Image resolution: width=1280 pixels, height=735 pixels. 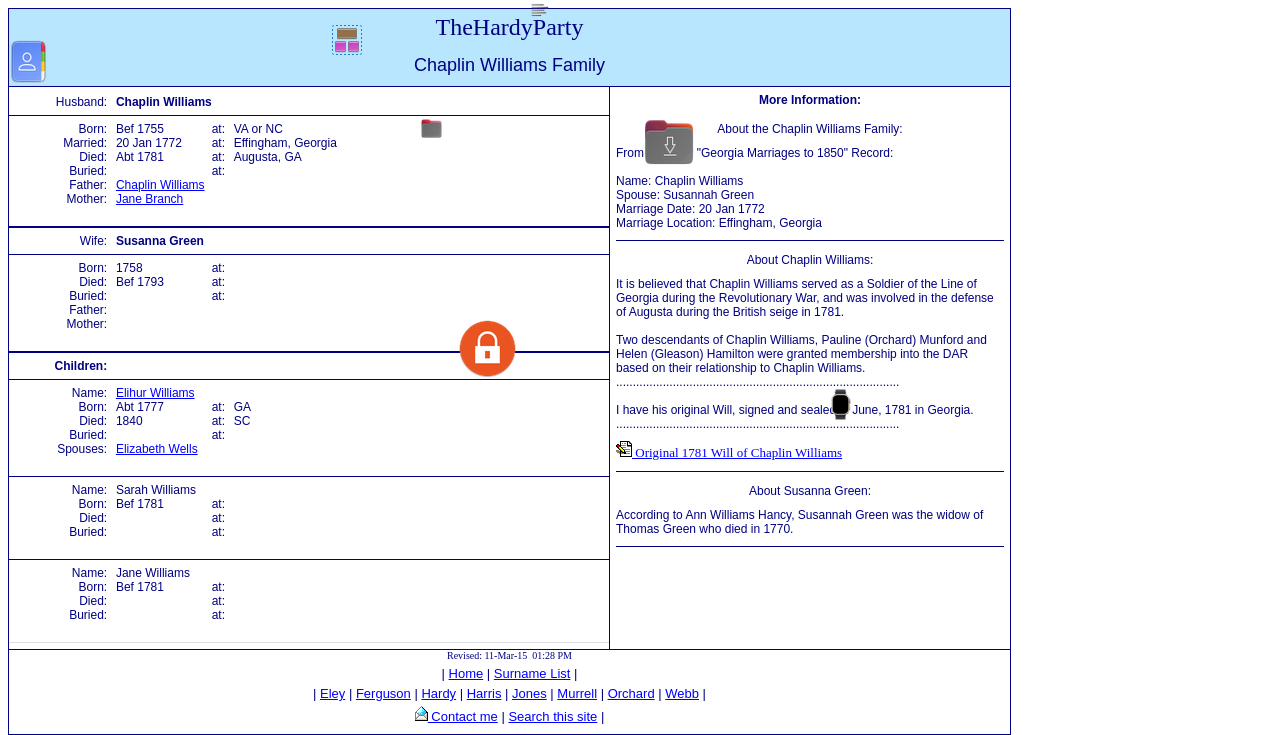 I want to click on open the contacts app, so click(x=28, y=61).